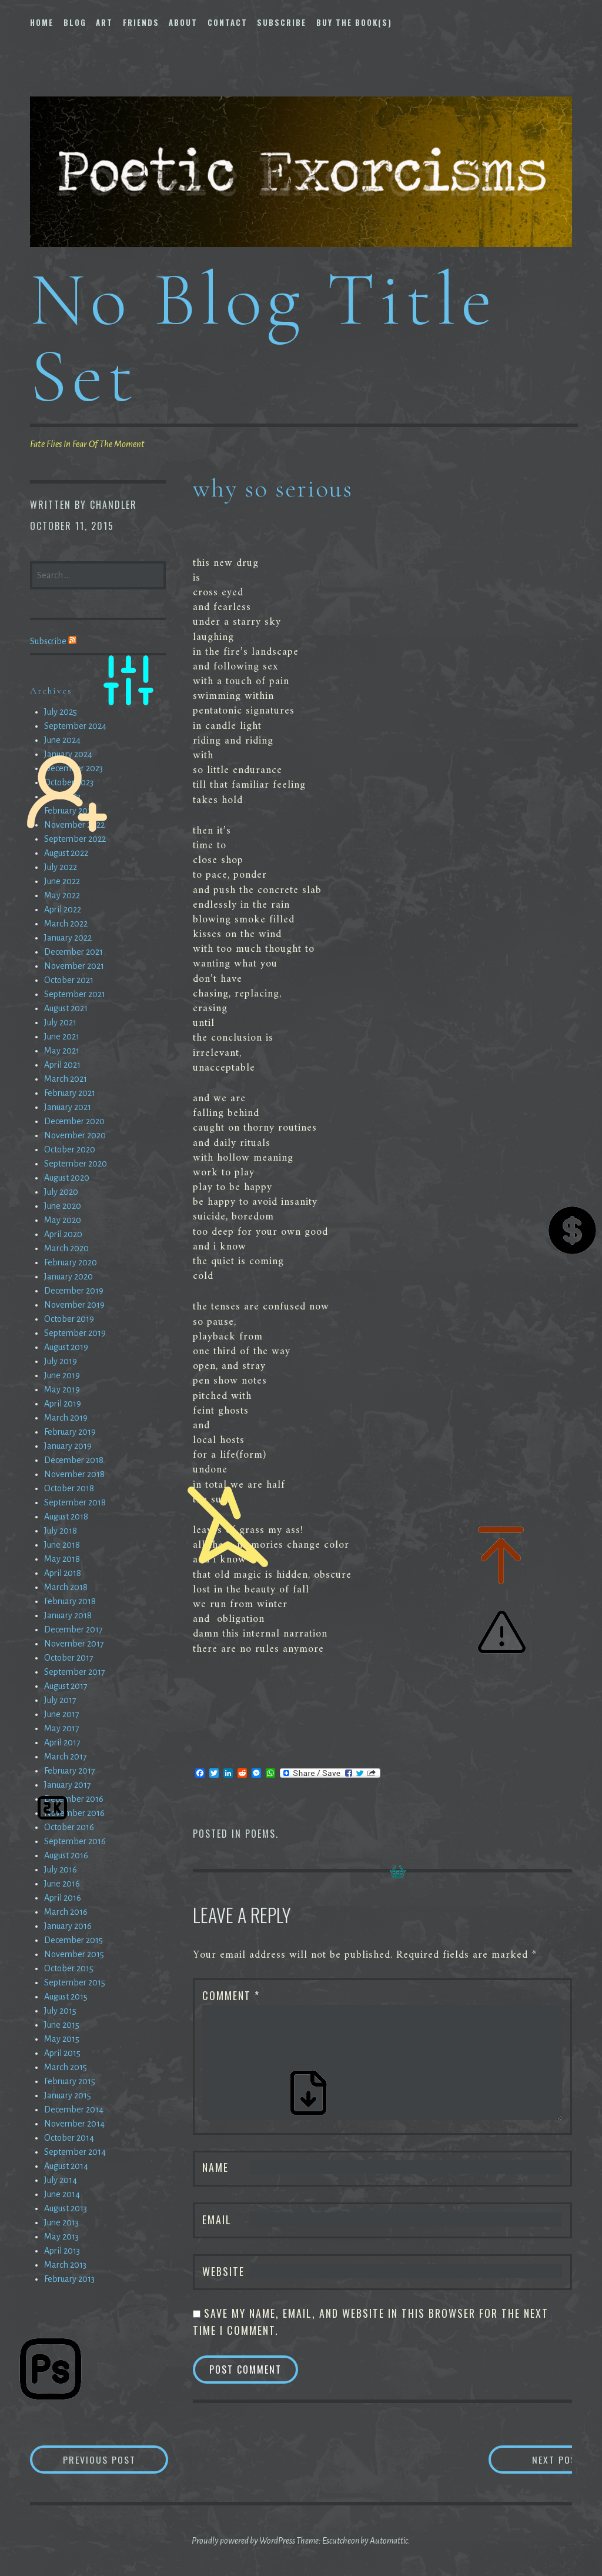 The height and width of the screenshot is (2576, 602). Describe the element at coordinates (67, 792) in the screenshot. I see `add a new contact or friend` at that location.